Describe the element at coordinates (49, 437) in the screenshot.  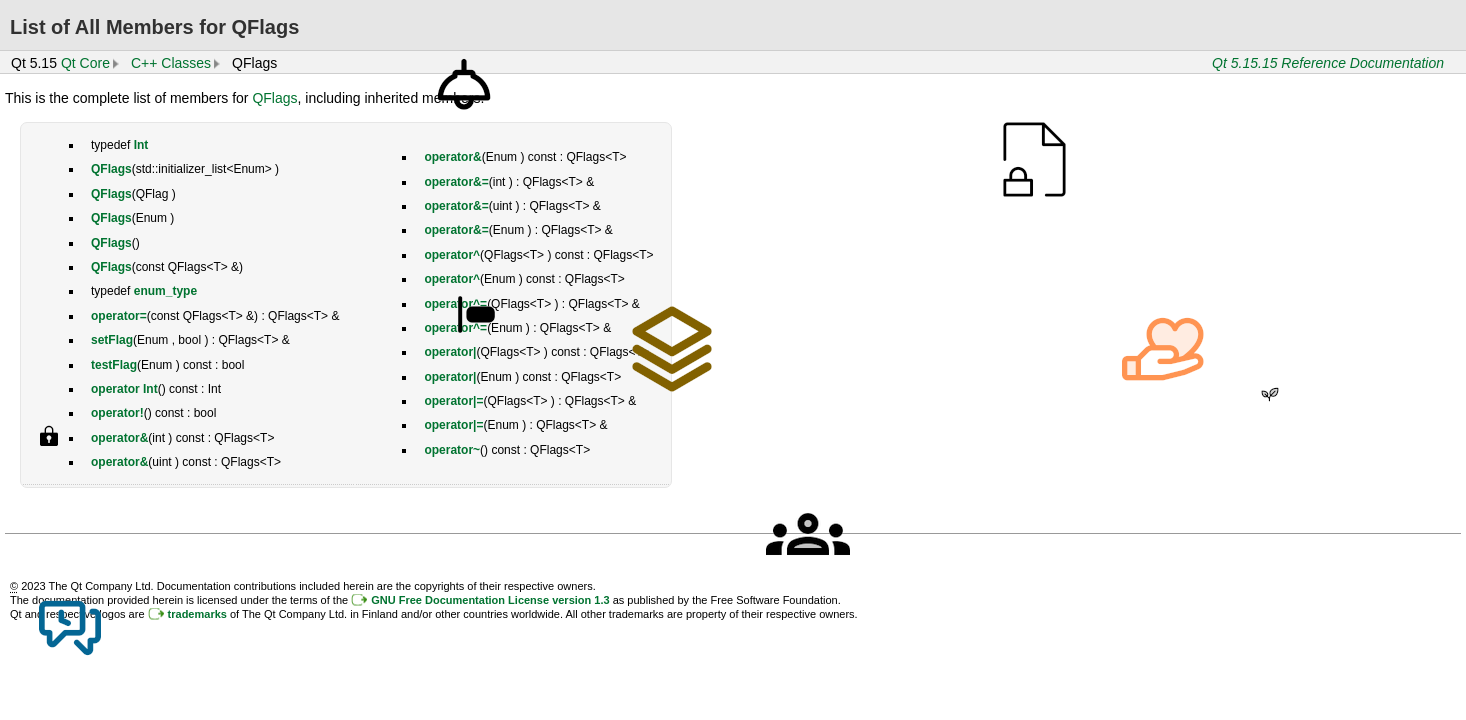
I see `access secure or encrypted content` at that location.